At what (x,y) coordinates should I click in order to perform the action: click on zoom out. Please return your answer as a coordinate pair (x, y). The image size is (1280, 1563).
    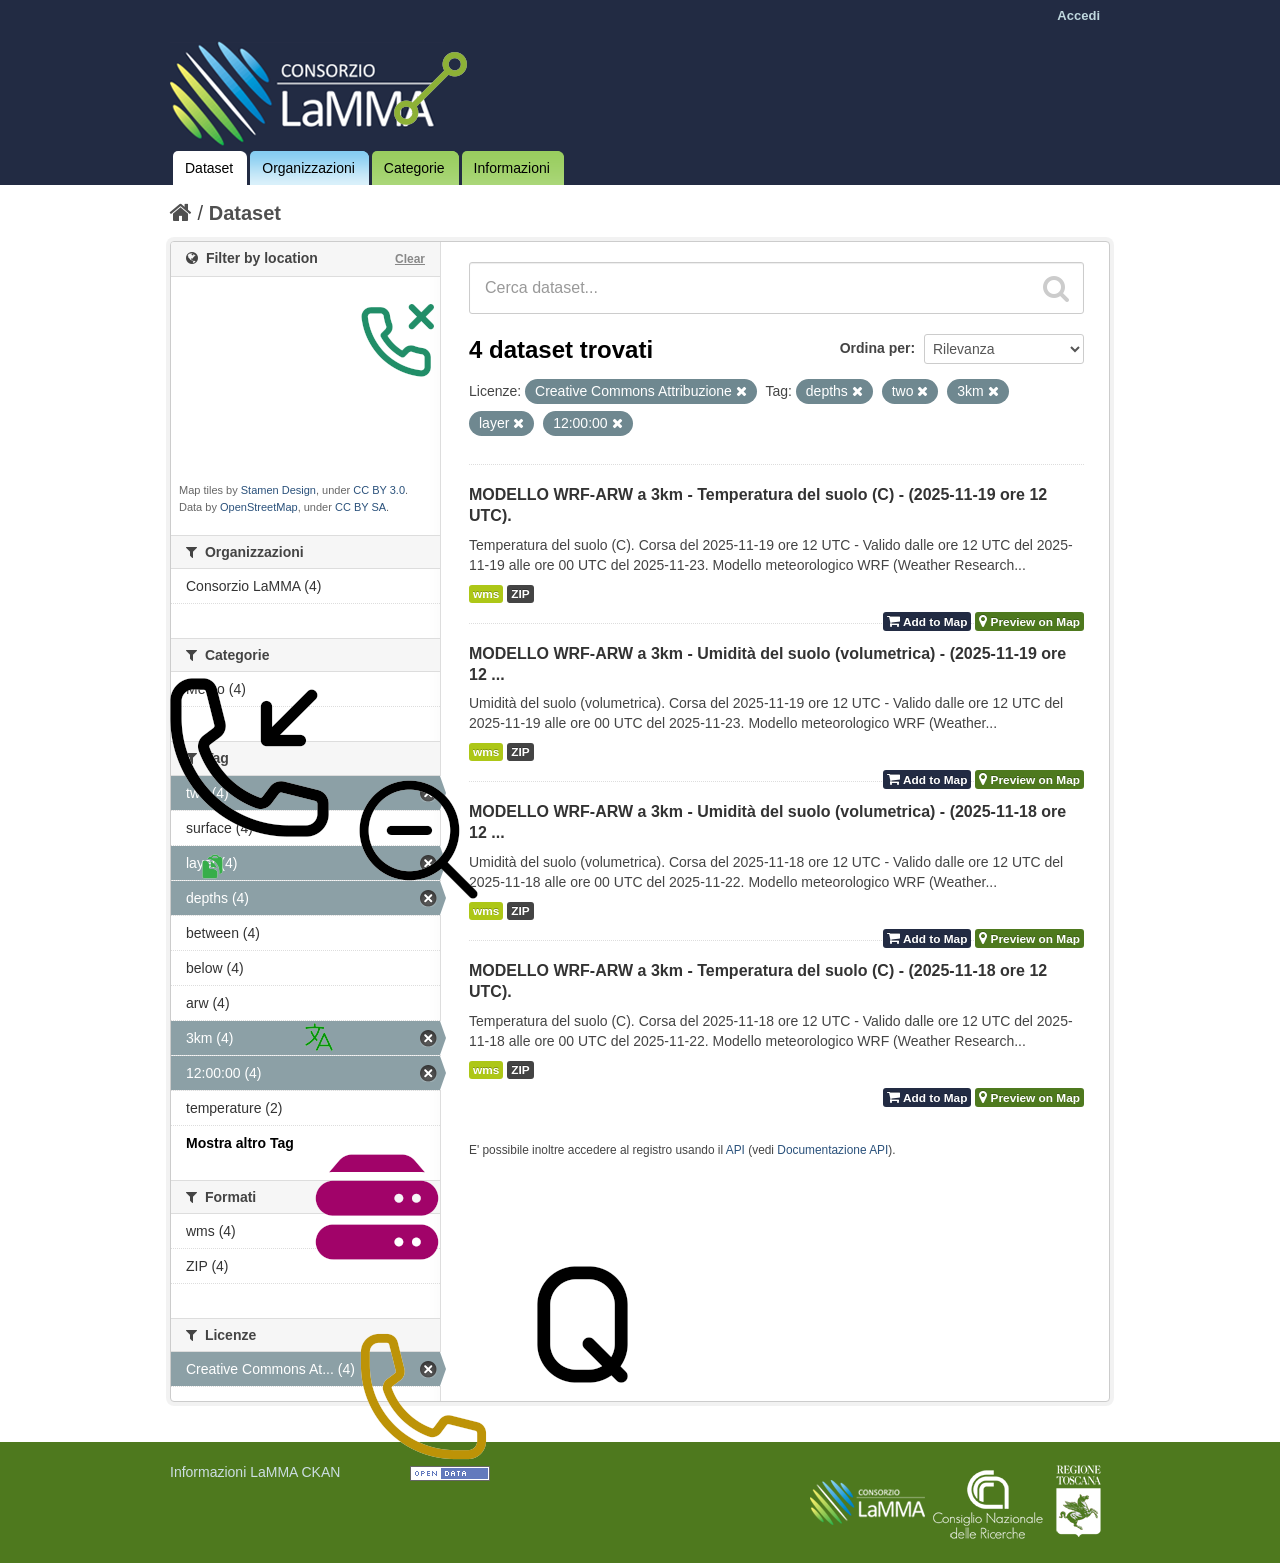
    Looking at the image, I should click on (418, 839).